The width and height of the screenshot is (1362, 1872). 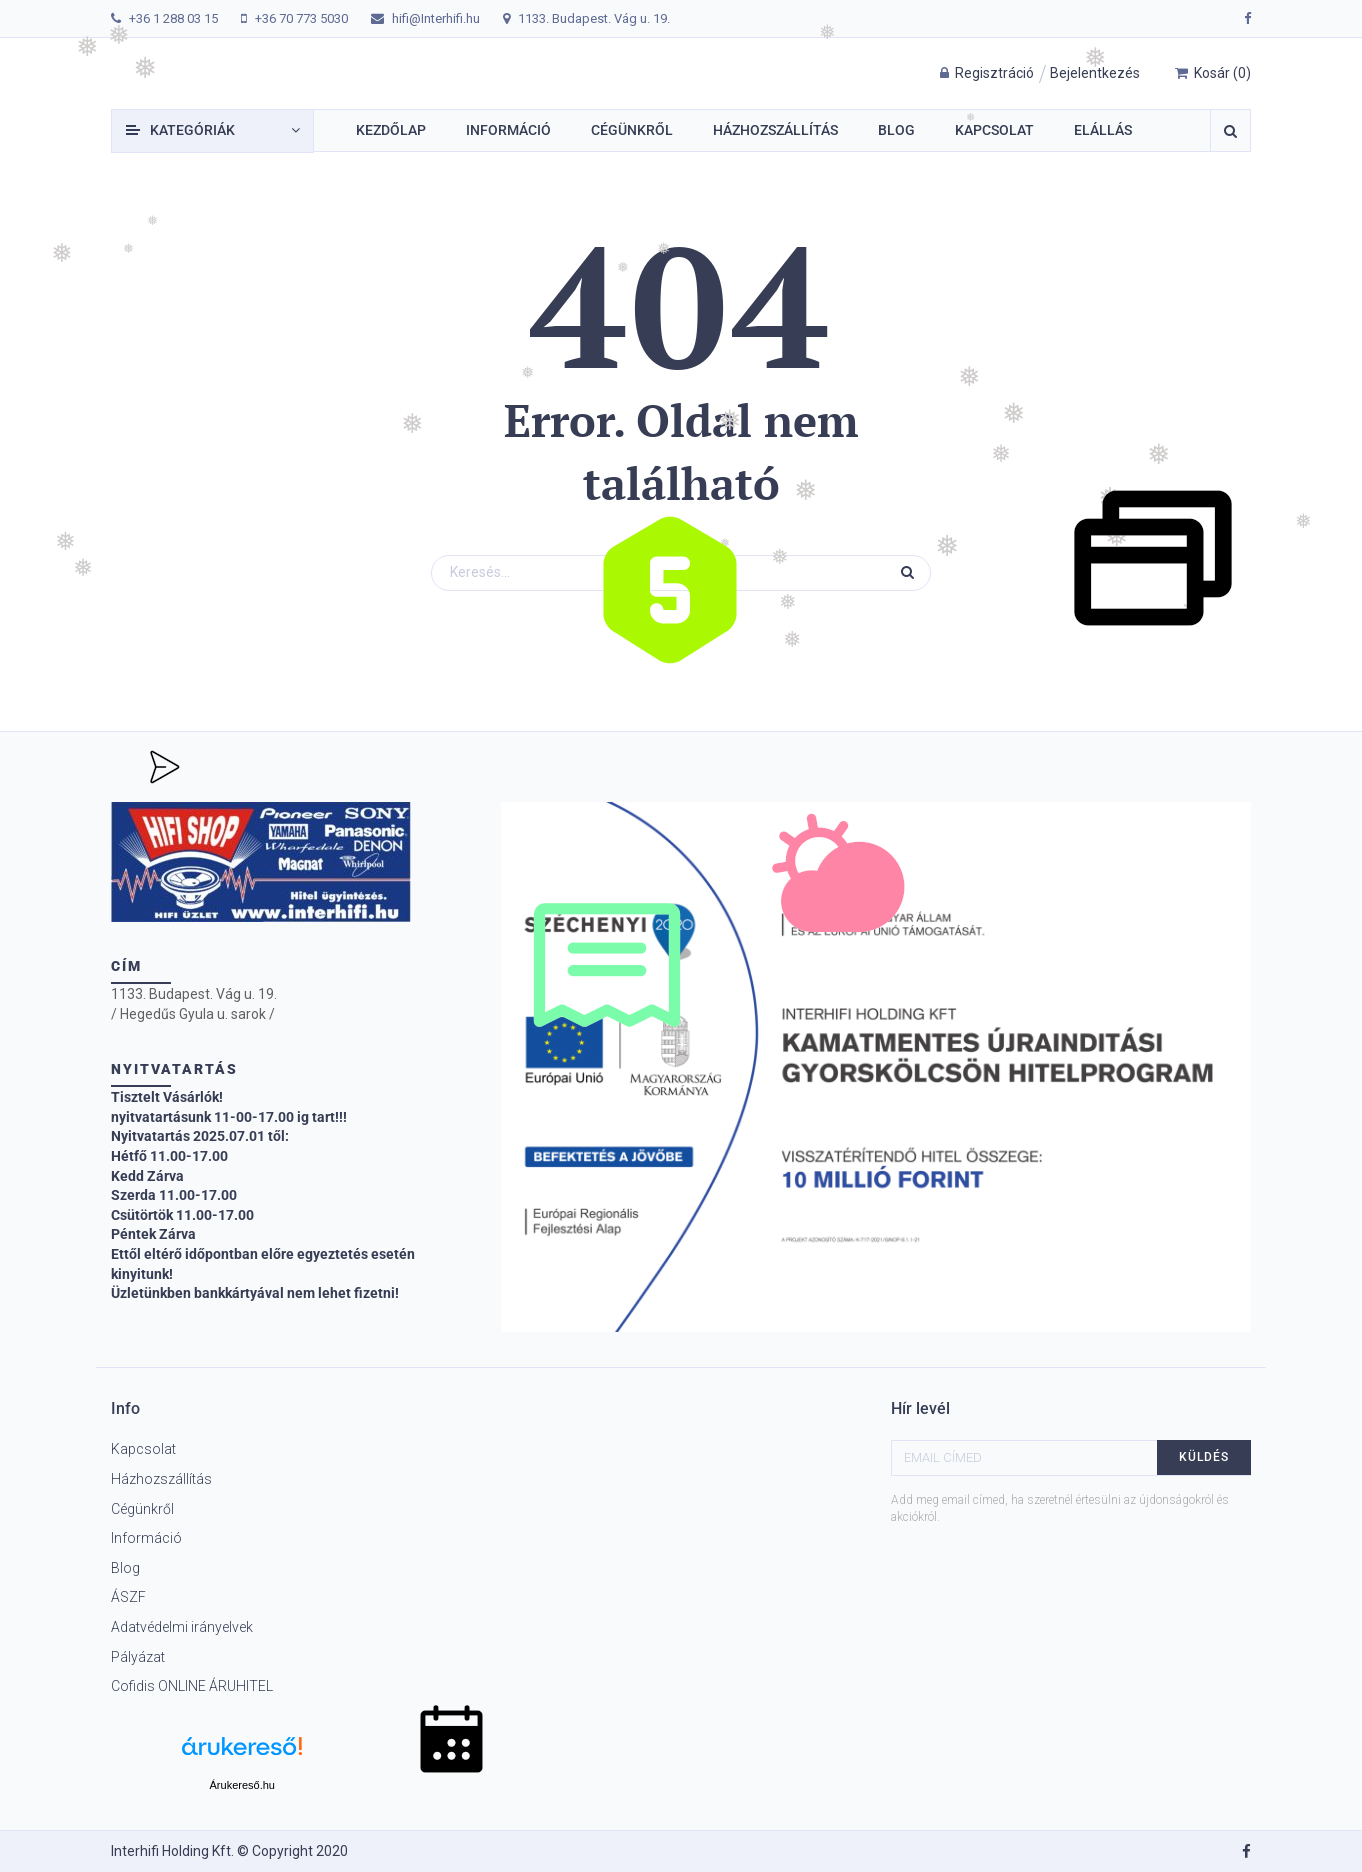 I want to click on view open browser windows, so click(x=1153, y=558).